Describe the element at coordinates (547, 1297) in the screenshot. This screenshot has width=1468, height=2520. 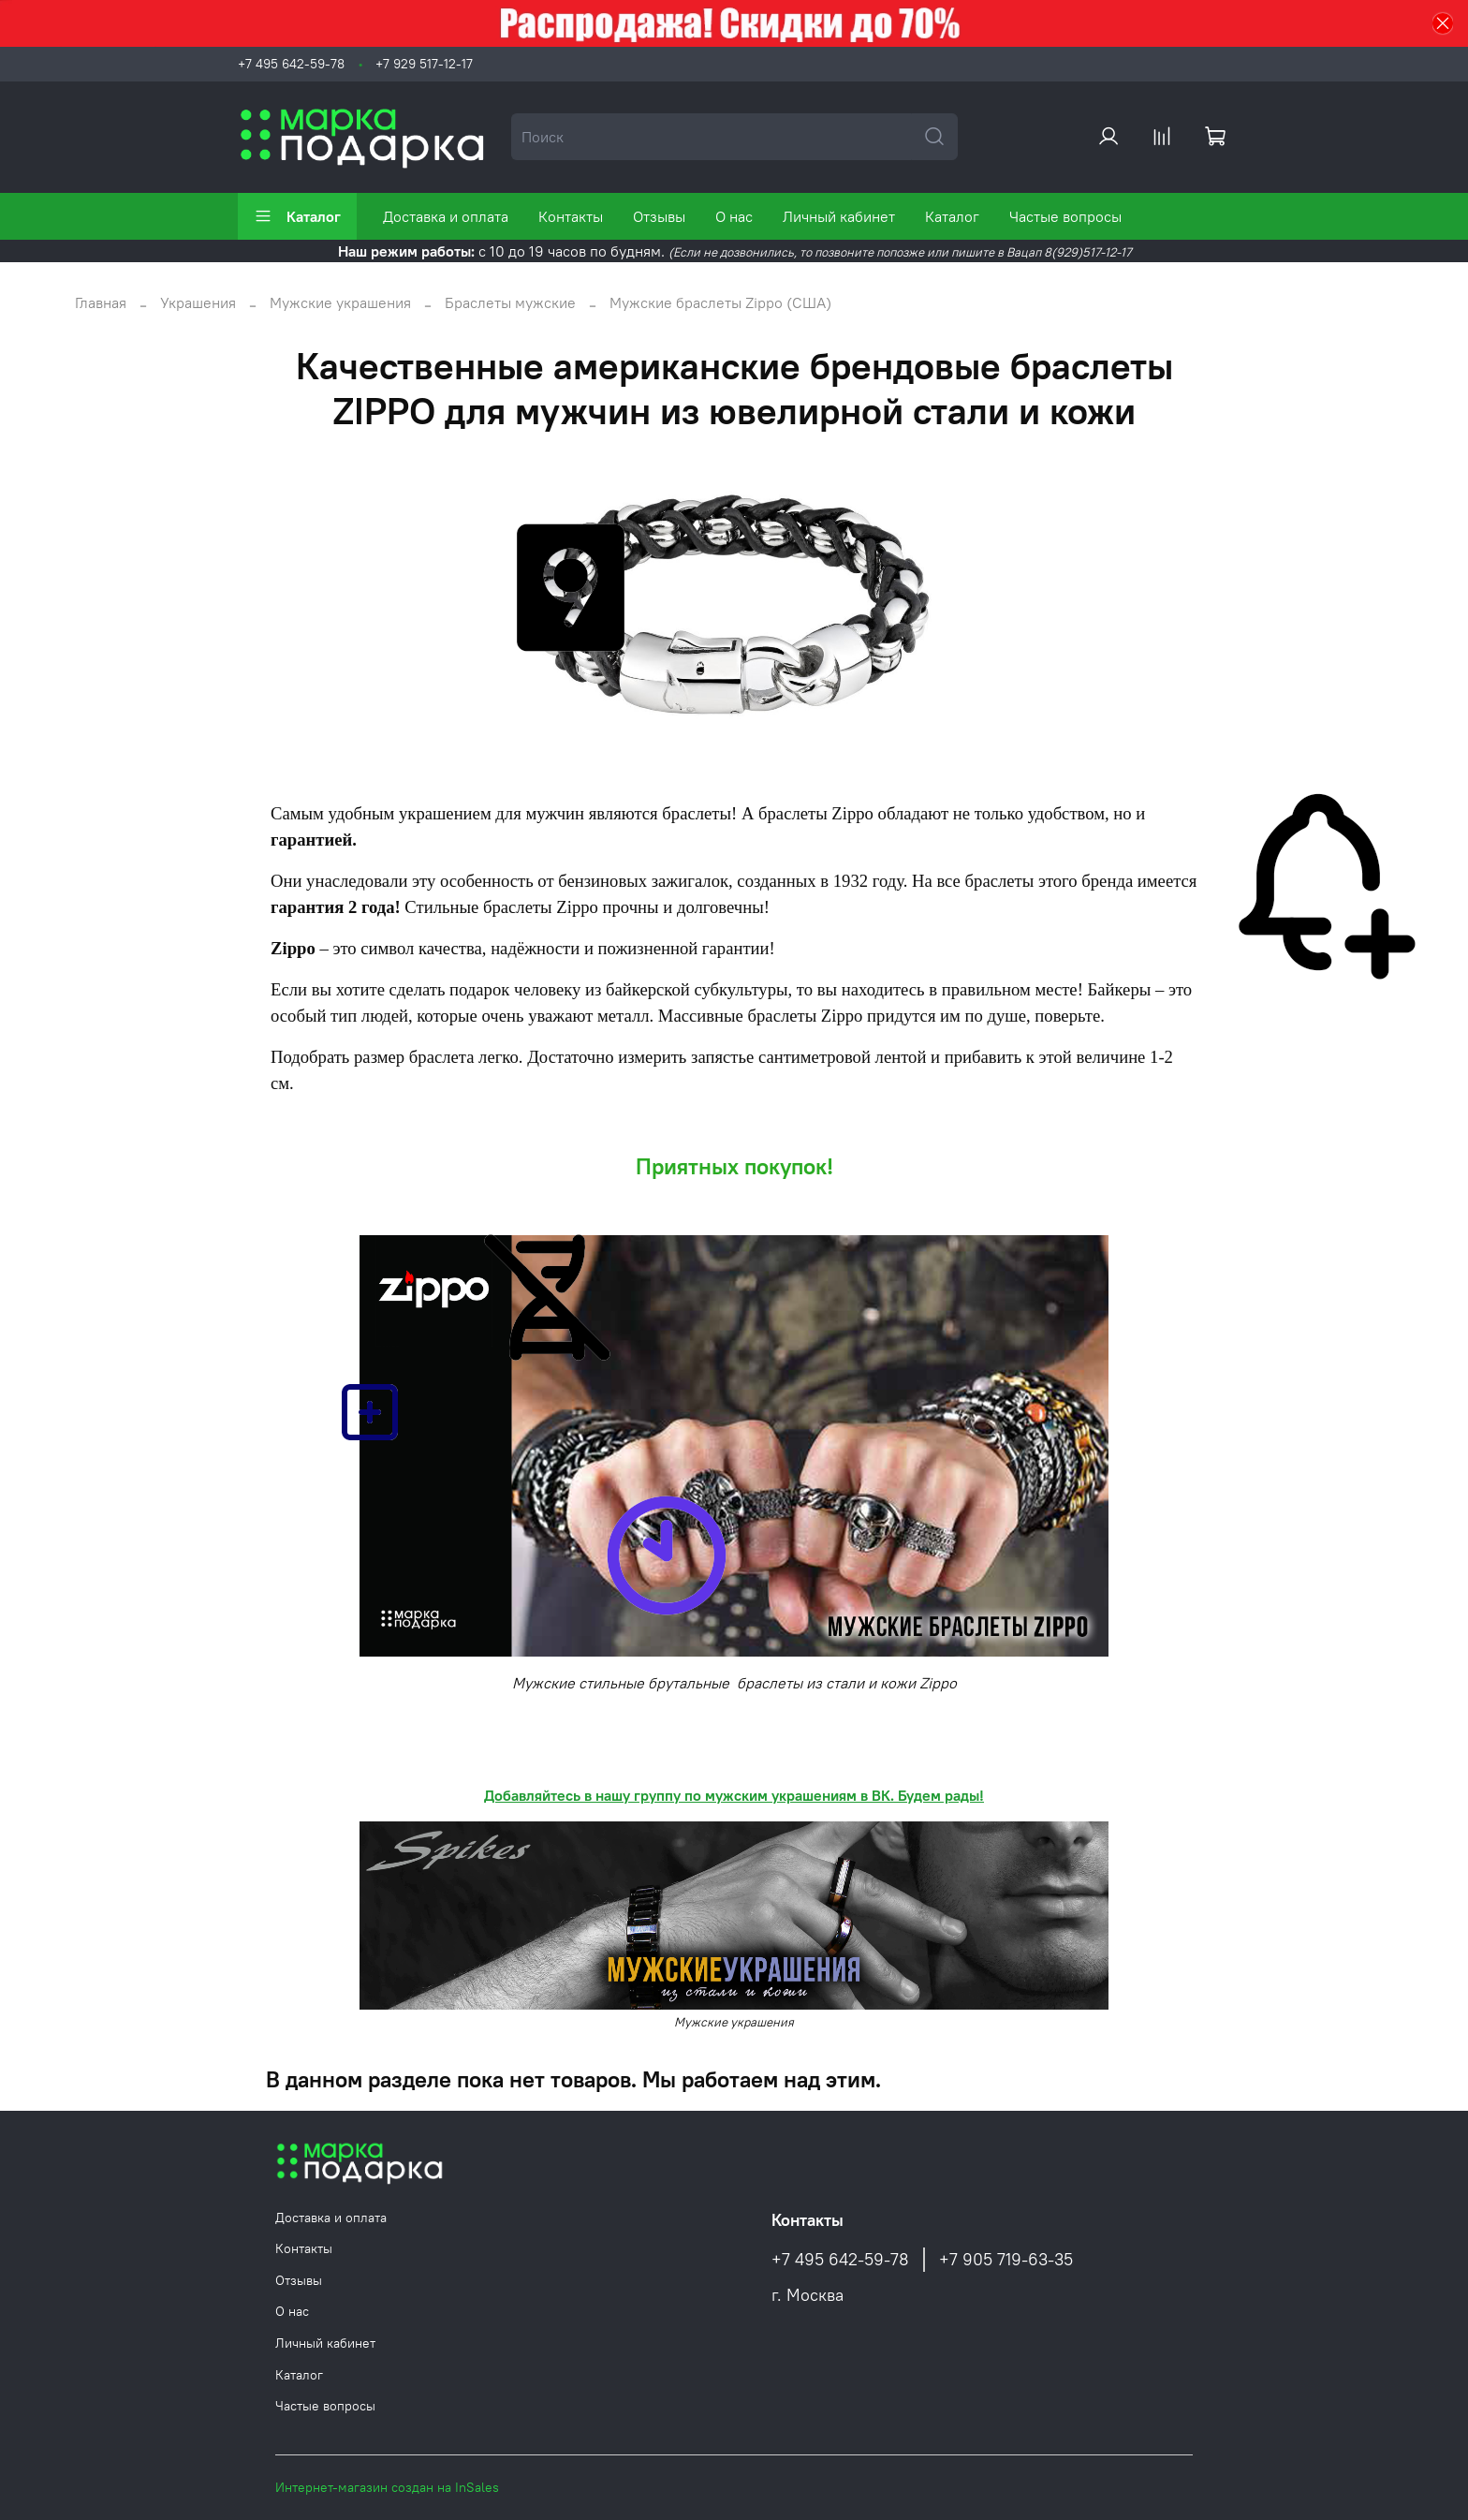
I see `disable genetic or DNA-related features` at that location.